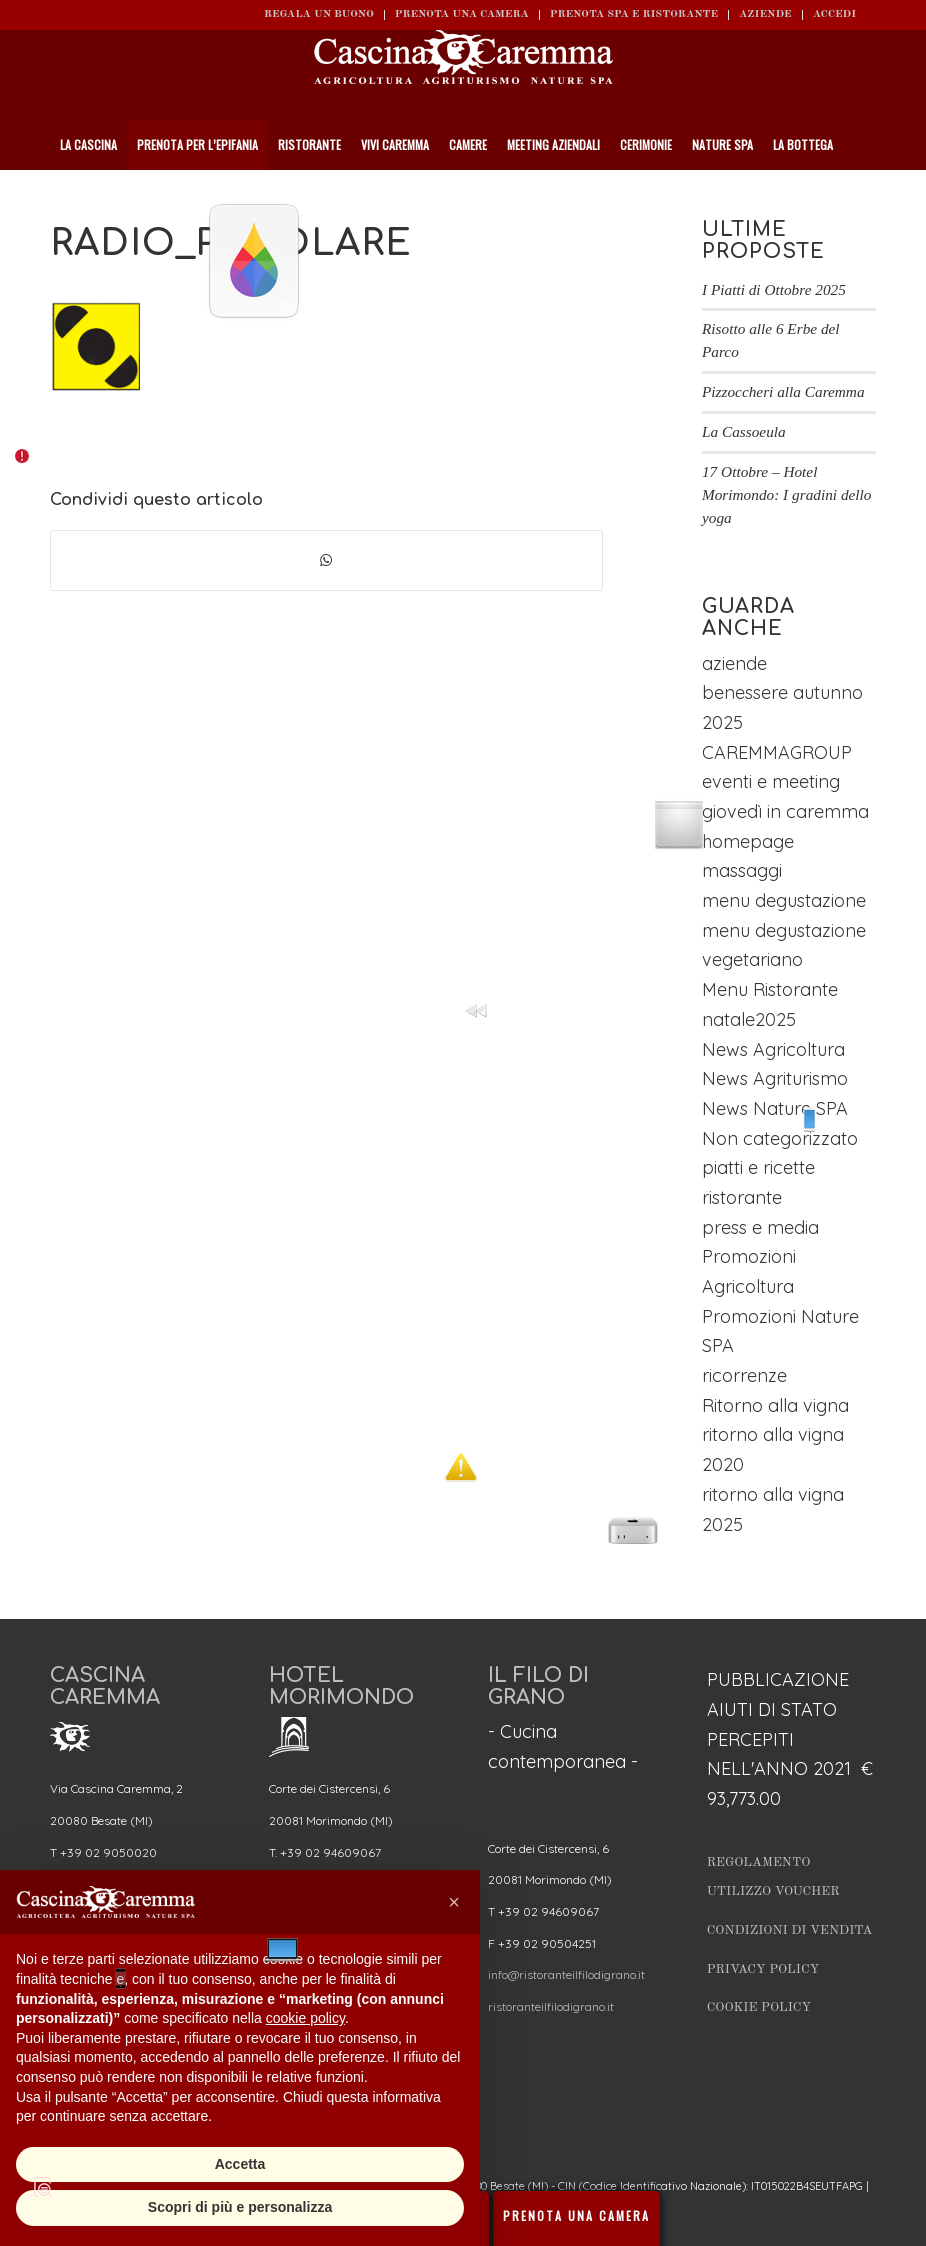 Image resolution: width=926 pixels, height=2246 pixels. What do you see at coordinates (43, 2187) in the screenshot?
I see `open document viewer app` at bounding box center [43, 2187].